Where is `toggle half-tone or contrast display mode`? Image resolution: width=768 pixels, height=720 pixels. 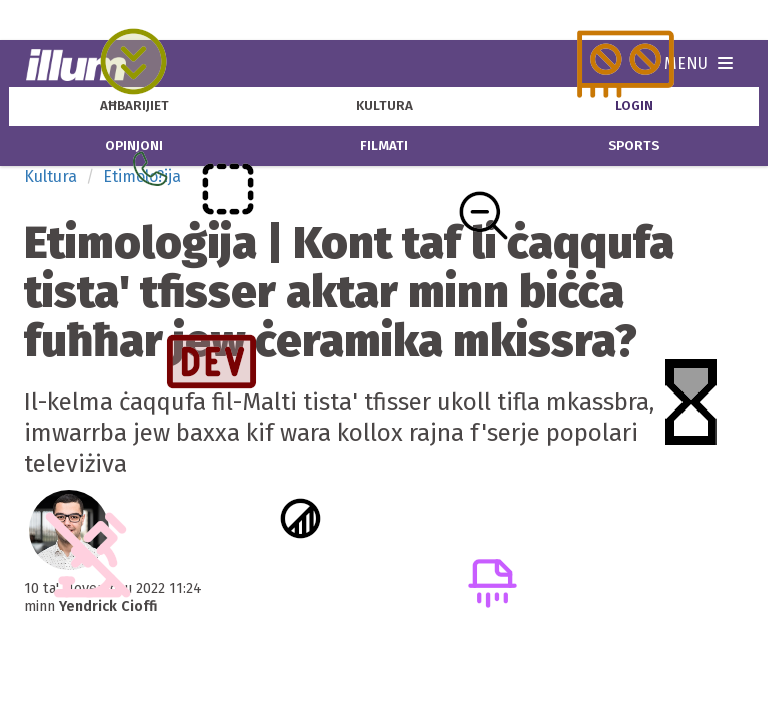
toggle half-tone or contrast display mode is located at coordinates (300, 518).